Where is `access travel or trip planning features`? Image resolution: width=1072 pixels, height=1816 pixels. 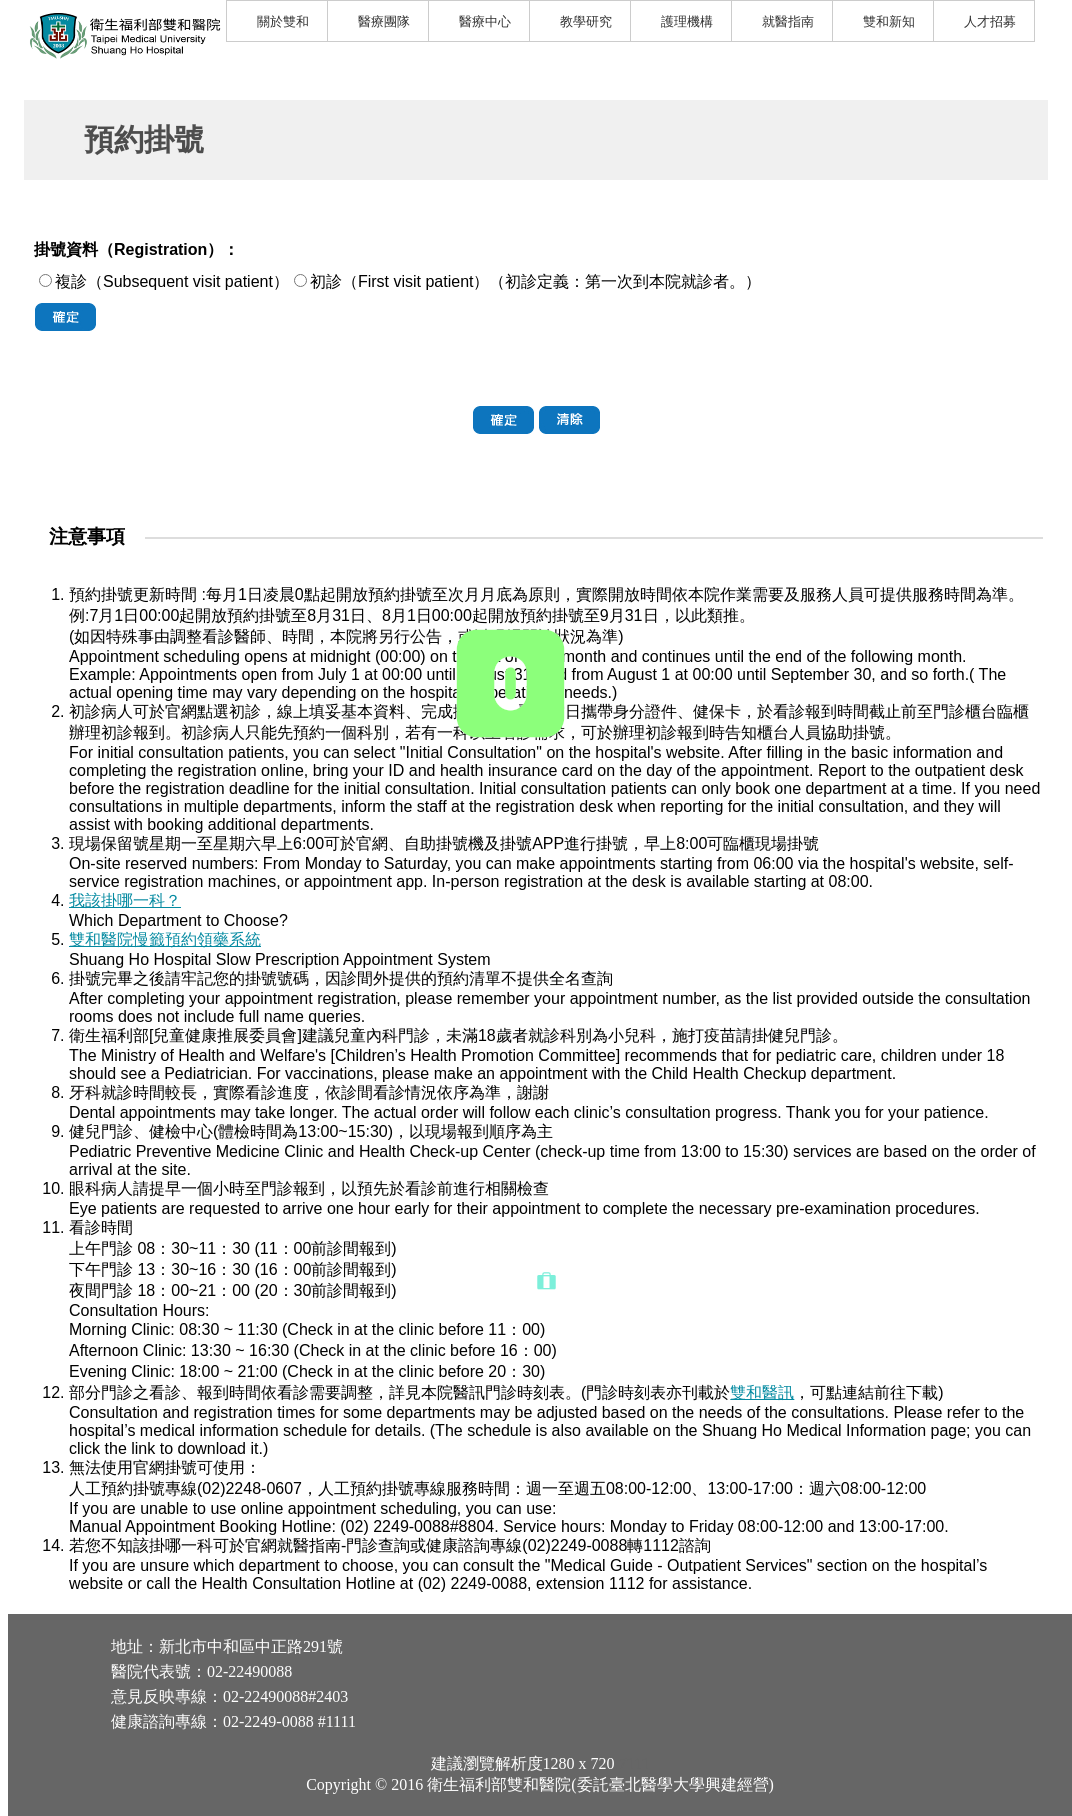
access travel or trip planning features is located at coordinates (546, 1281).